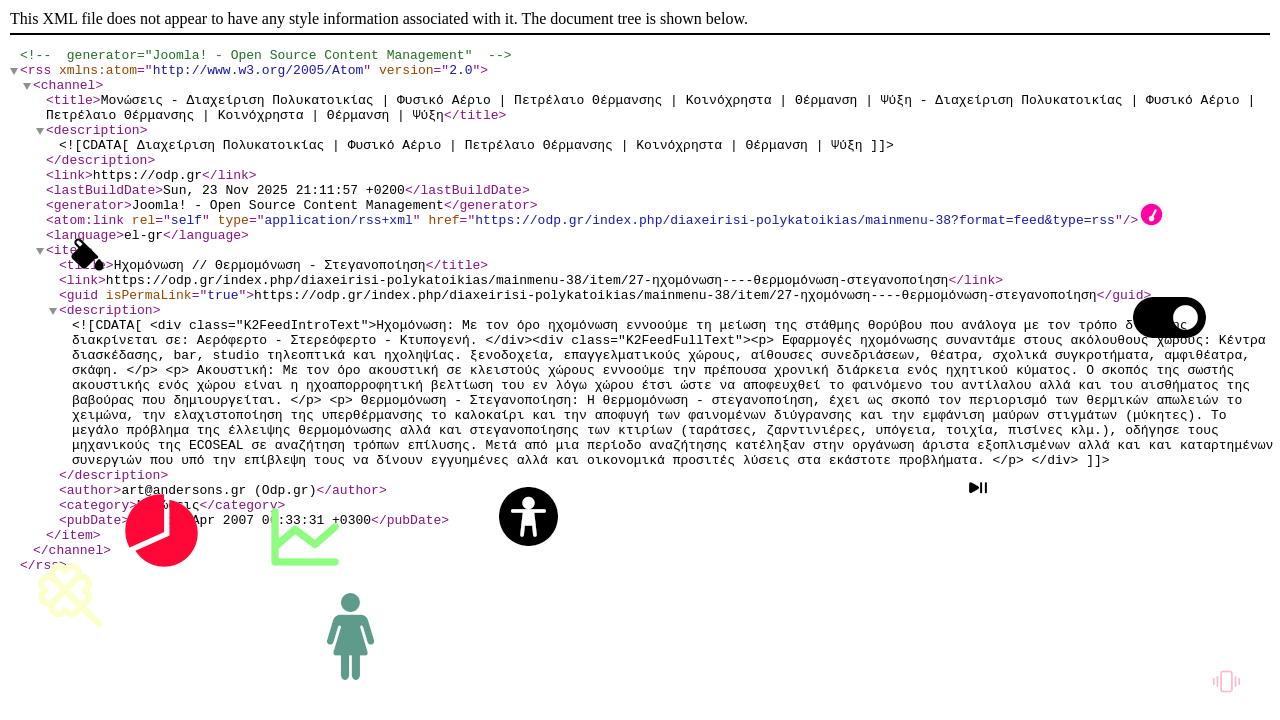 This screenshot has height=720, width=1280. I want to click on view analytics or statistics breakdown, so click(161, 530).